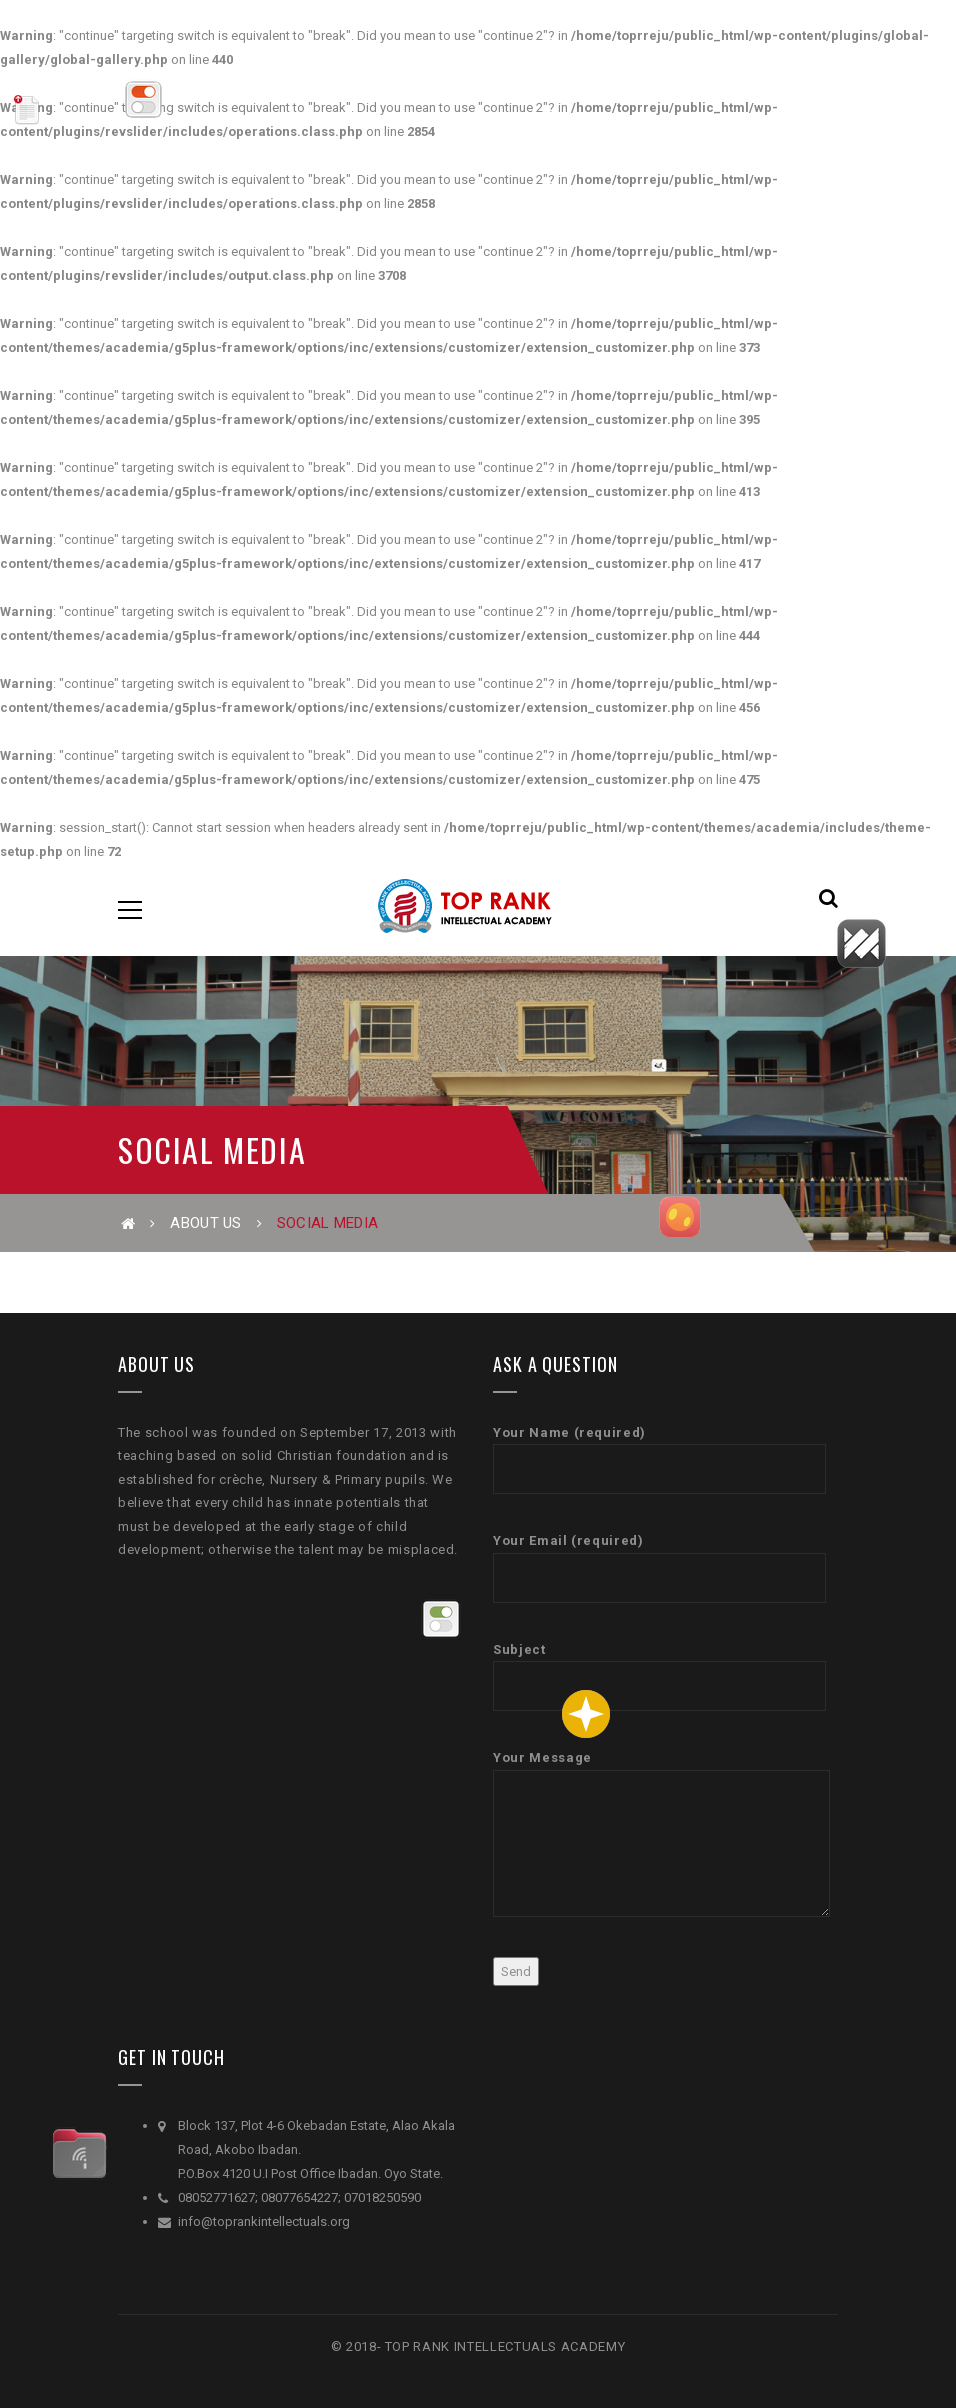  I want to click on open gnome tweaks to customize desktop settings, so click(441, 1619).